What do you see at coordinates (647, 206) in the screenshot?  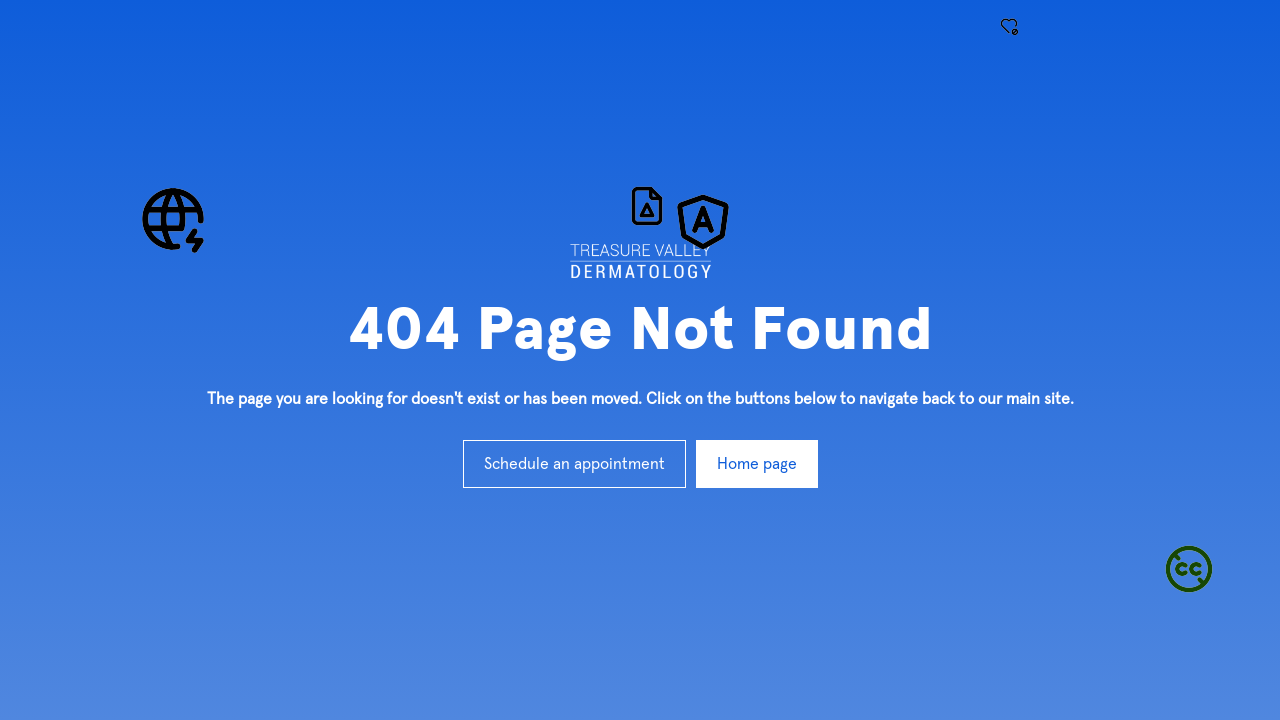 I see `view file changes or differences` at bounding box center [647, 206].